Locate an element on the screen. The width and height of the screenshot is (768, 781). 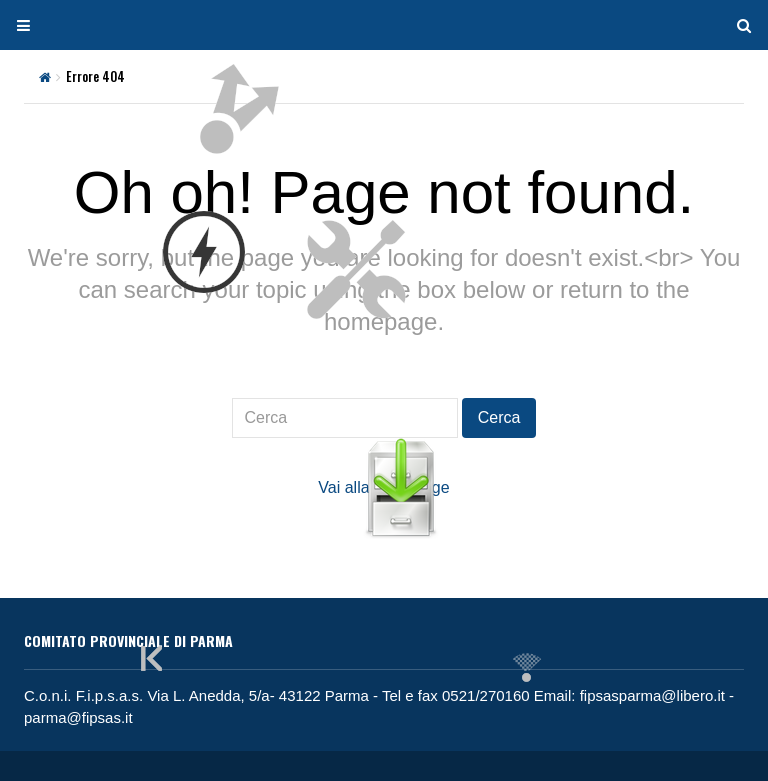
share or send content to another app or device is located at coordinates (245, 109).